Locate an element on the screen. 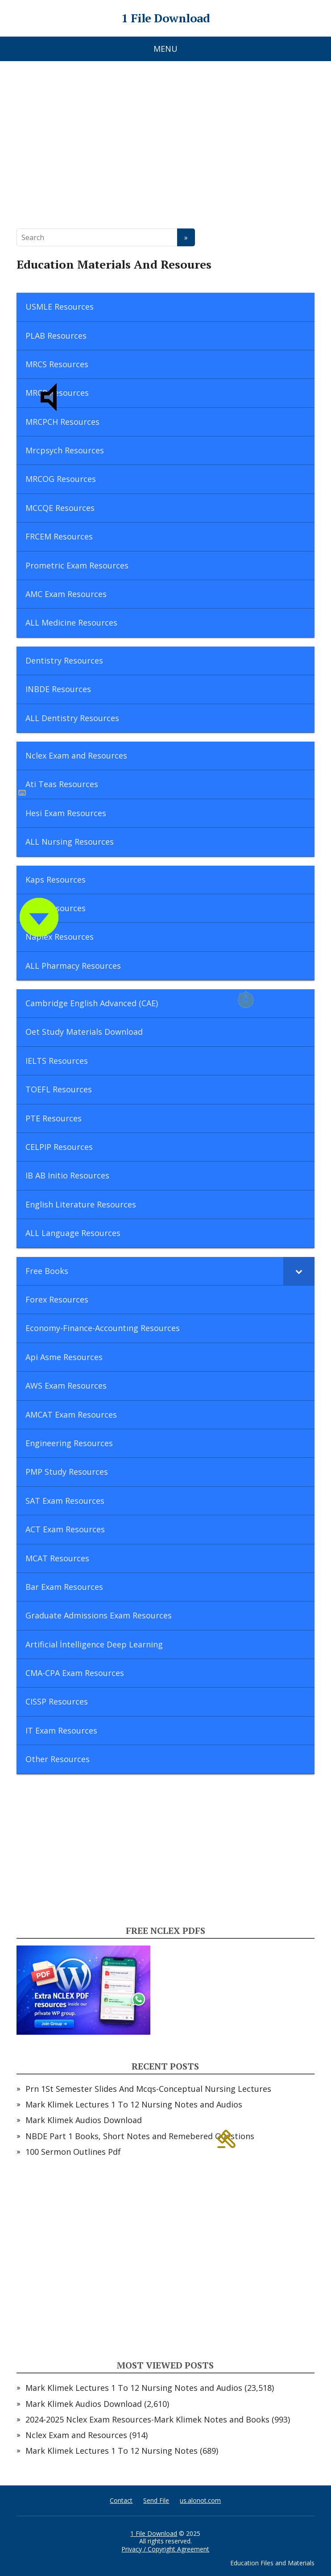 The height and width of the screenshot is (2576, 331). open the on-screen keyboard is located at coordinates (22, 792).